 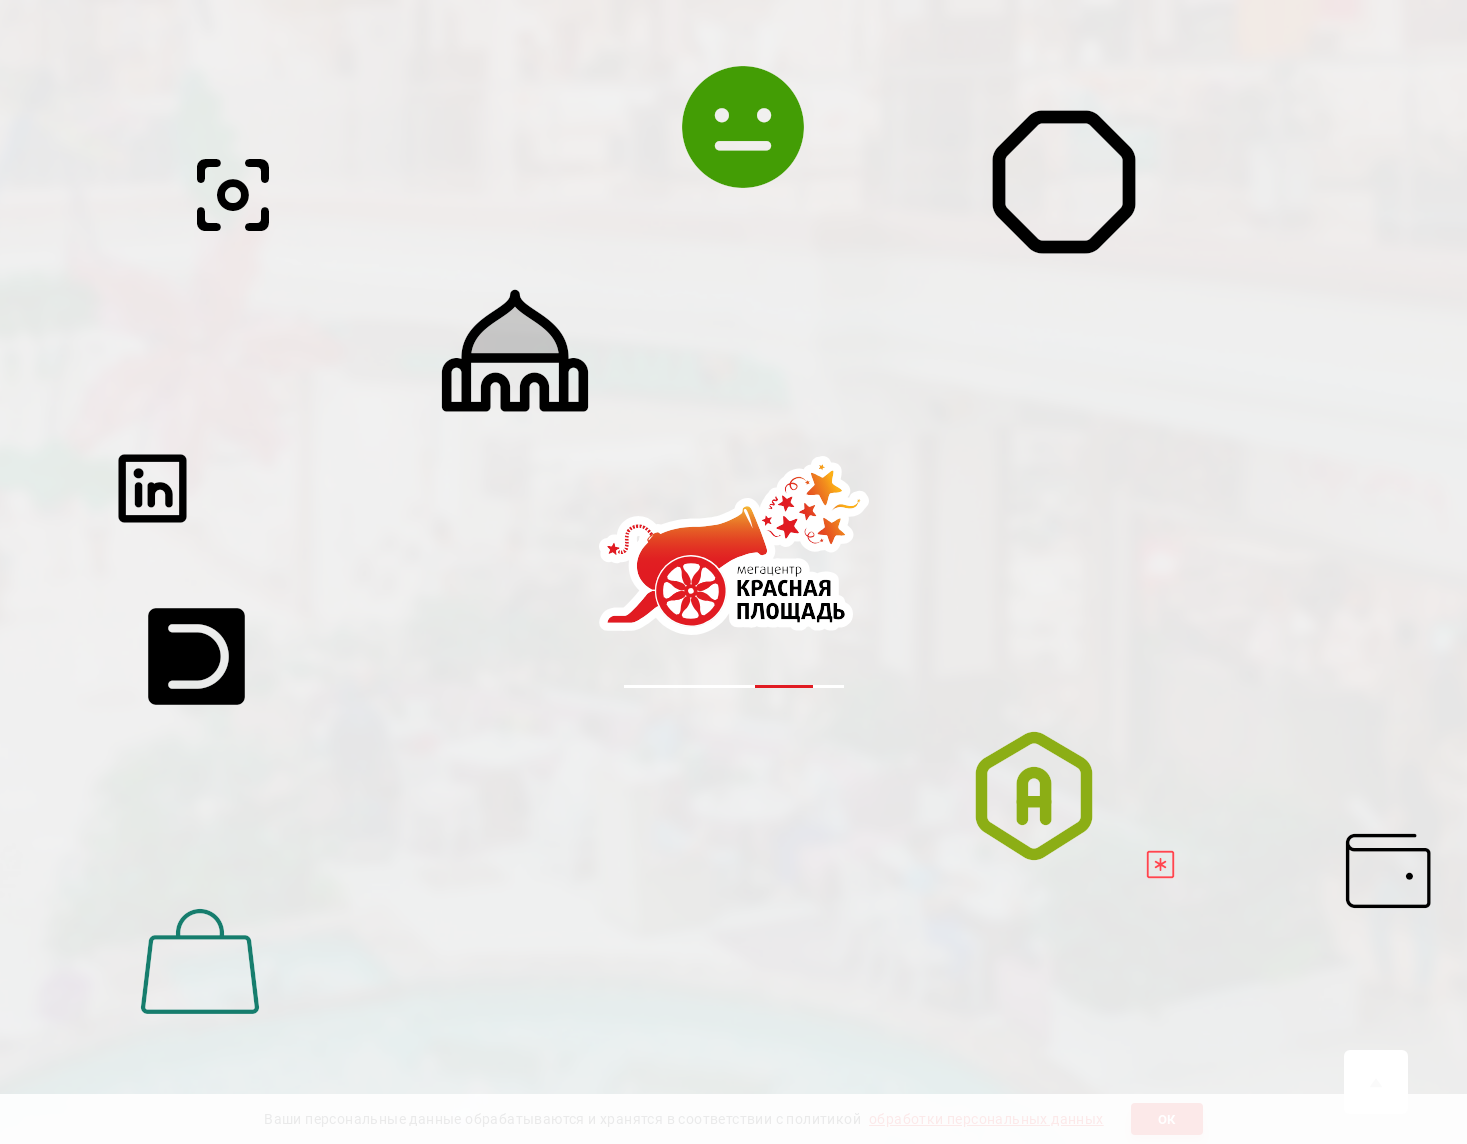 I want to click on find nearby mosques, so click(x=515, y=358).